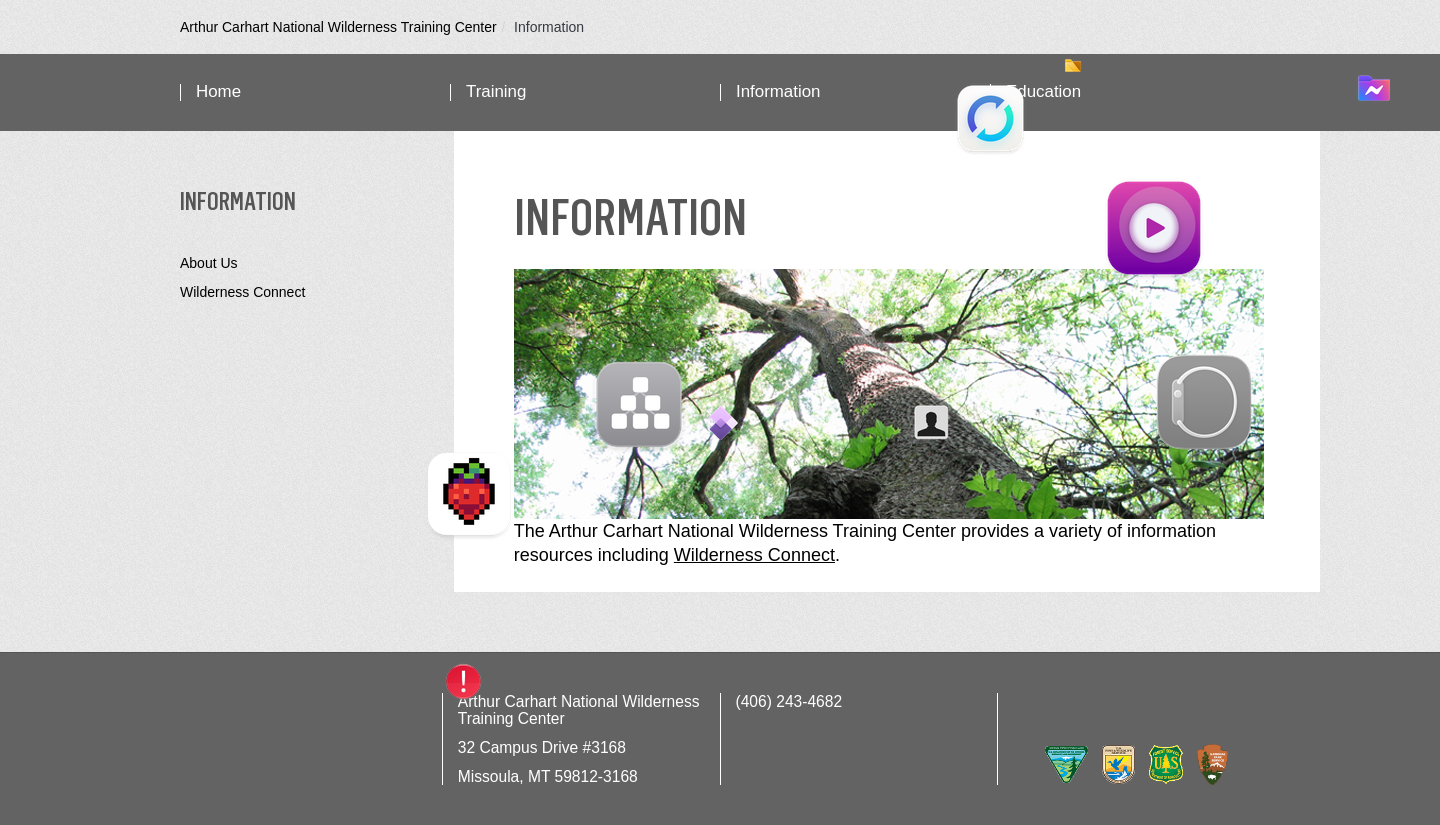  I want to click on open the Apple Watch companion app, so click(1204, 402).